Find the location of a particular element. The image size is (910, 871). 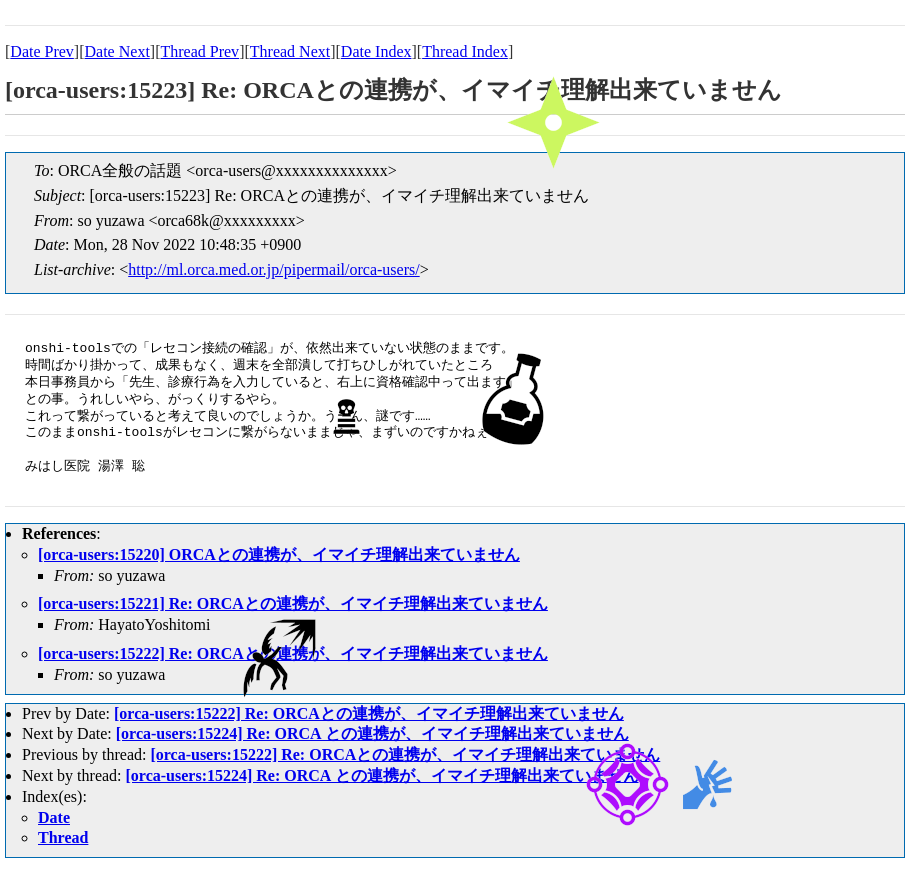

indicates a telefrag kill in-game is located at coordinates (346, 416).